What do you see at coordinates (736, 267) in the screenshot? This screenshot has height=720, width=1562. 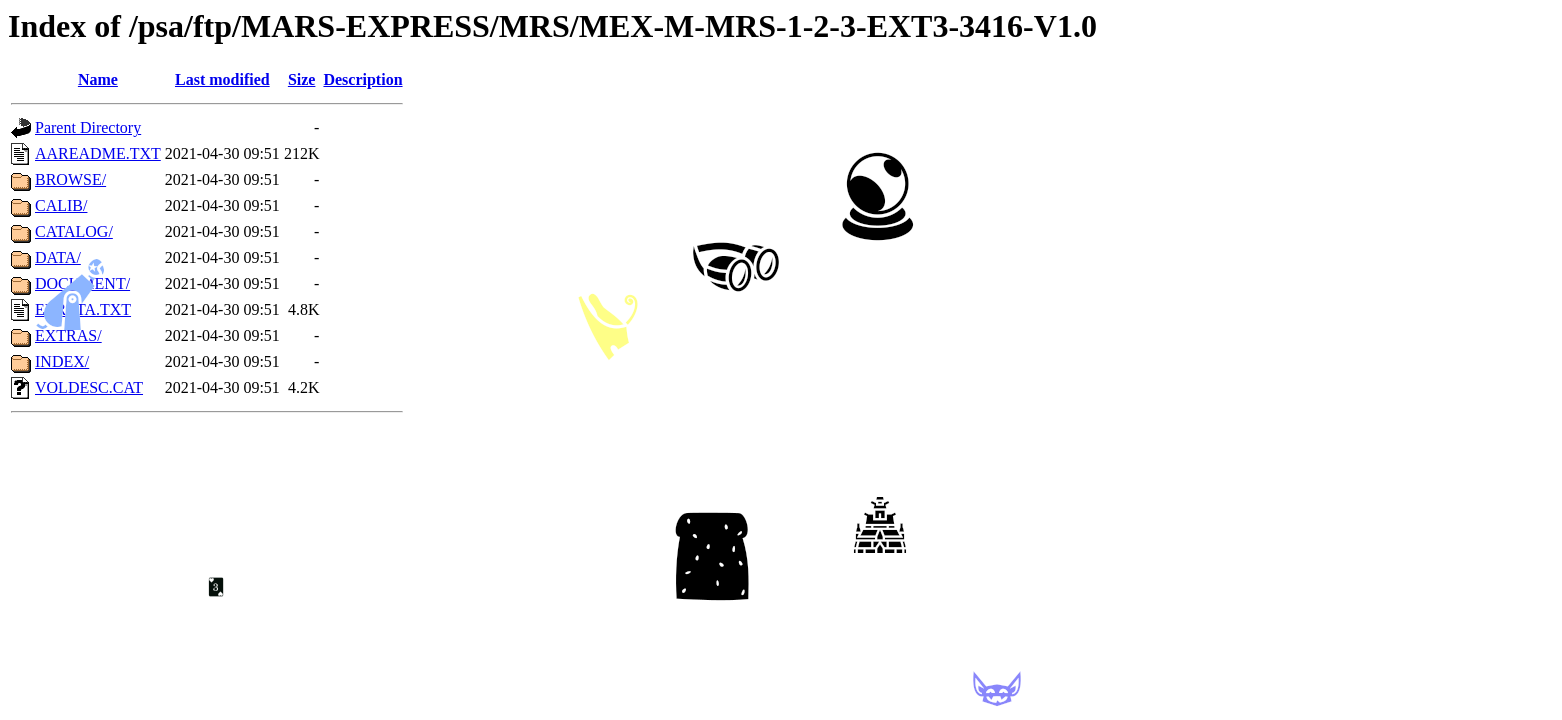 I see `select steampunk goggles accessory for your avatar` at bounding box center [736, 267].